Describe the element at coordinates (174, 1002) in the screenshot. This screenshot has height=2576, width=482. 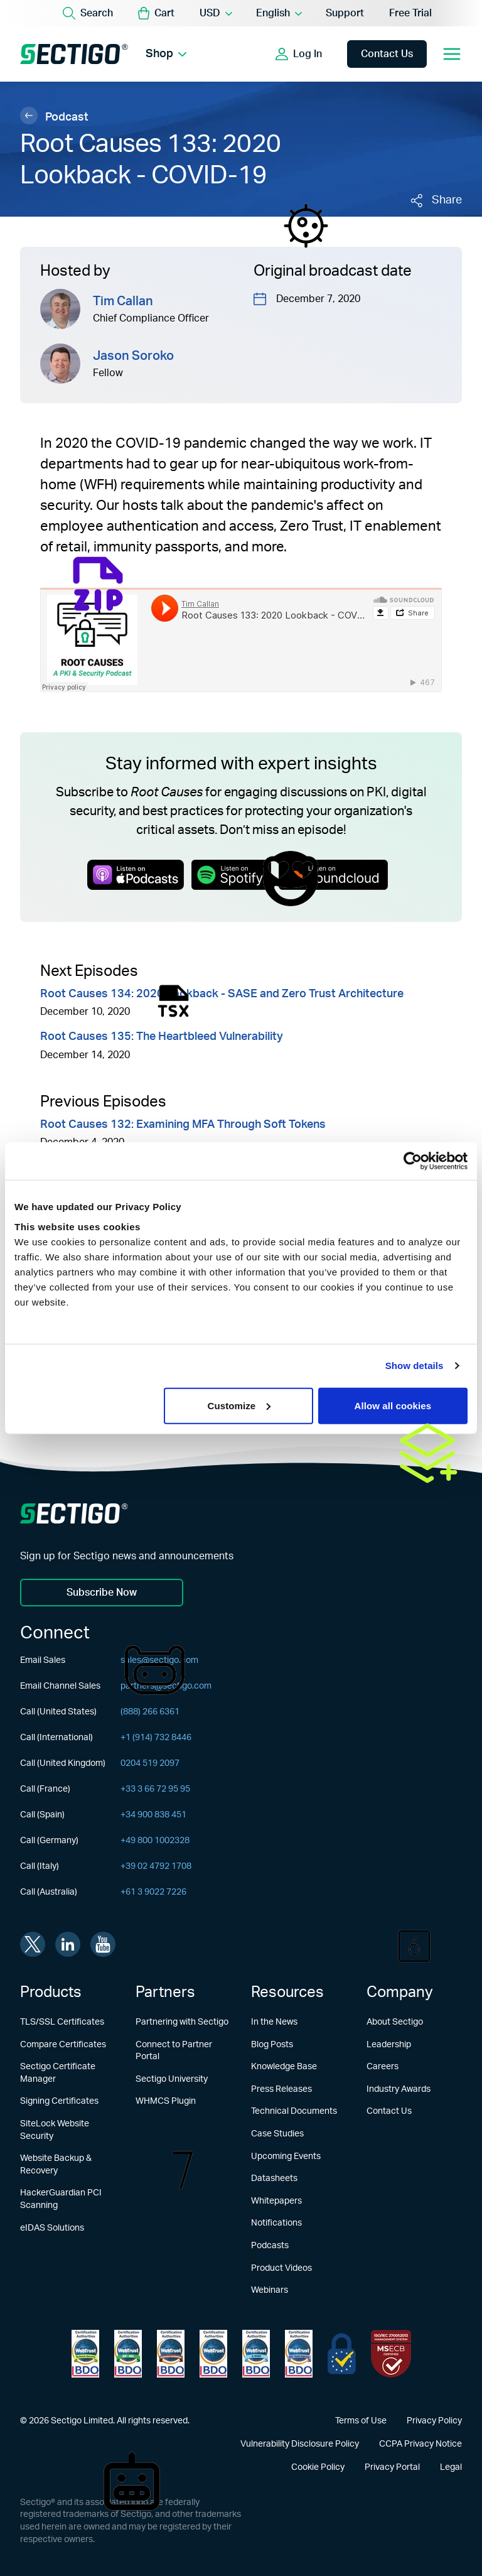
I see `open a TypeScript JSX file` at that location.